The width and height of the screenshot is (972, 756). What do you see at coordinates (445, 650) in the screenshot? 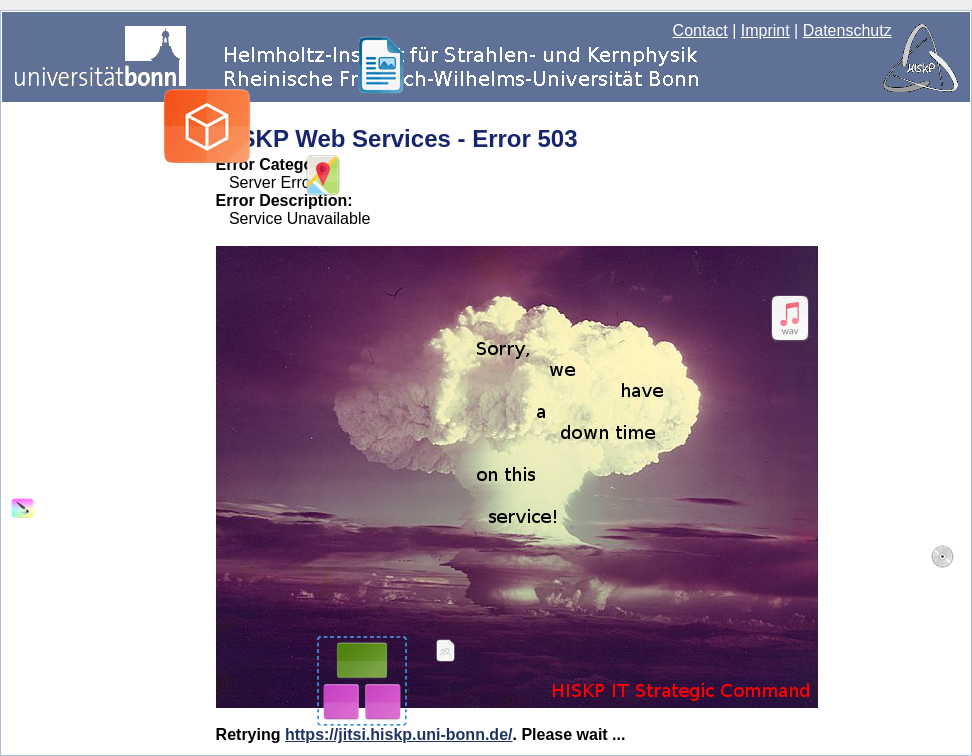
I see `credits or attribution file` at bounding box center [445, 650].